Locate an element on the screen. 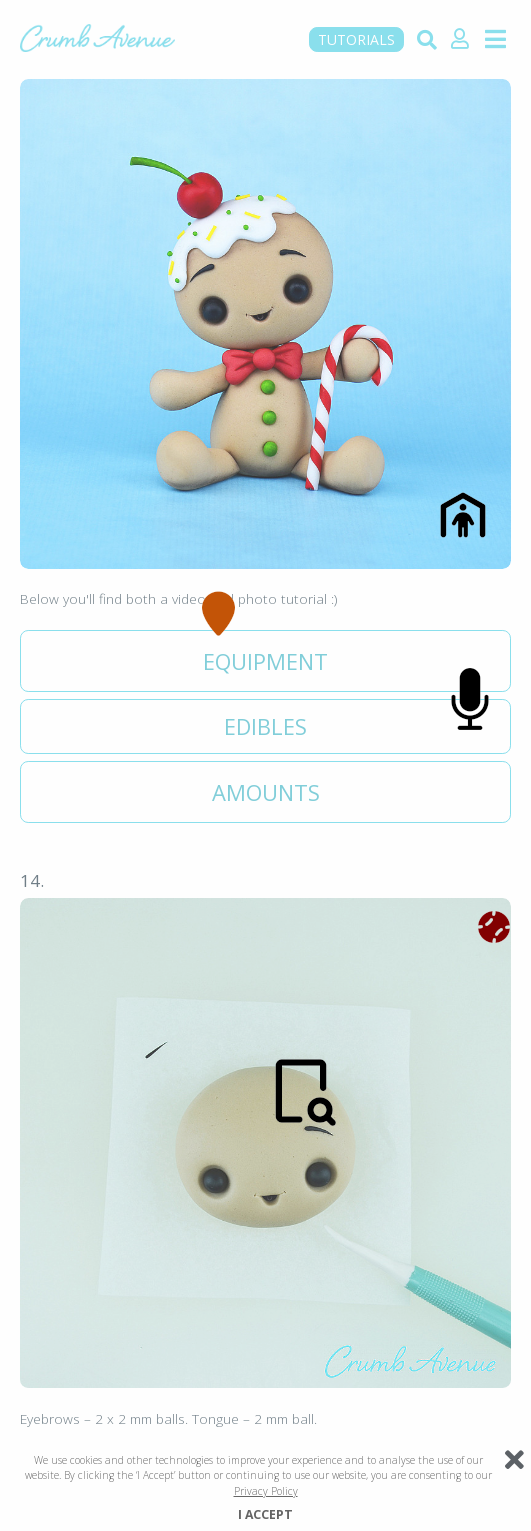 The width and height of the screenshot is (531, 1531). search for a tablet device is located at coordinates (301, 1091).